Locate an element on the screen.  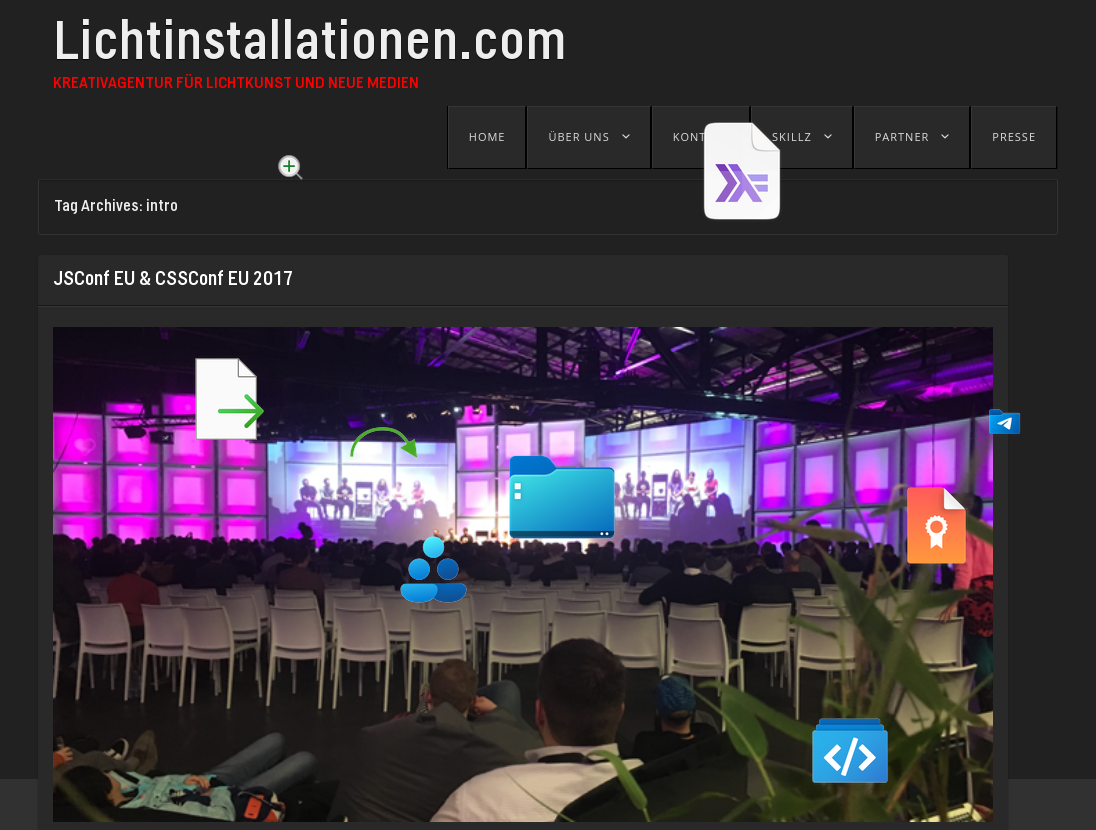
a haskell source code file is located at coordinates (742, 171).